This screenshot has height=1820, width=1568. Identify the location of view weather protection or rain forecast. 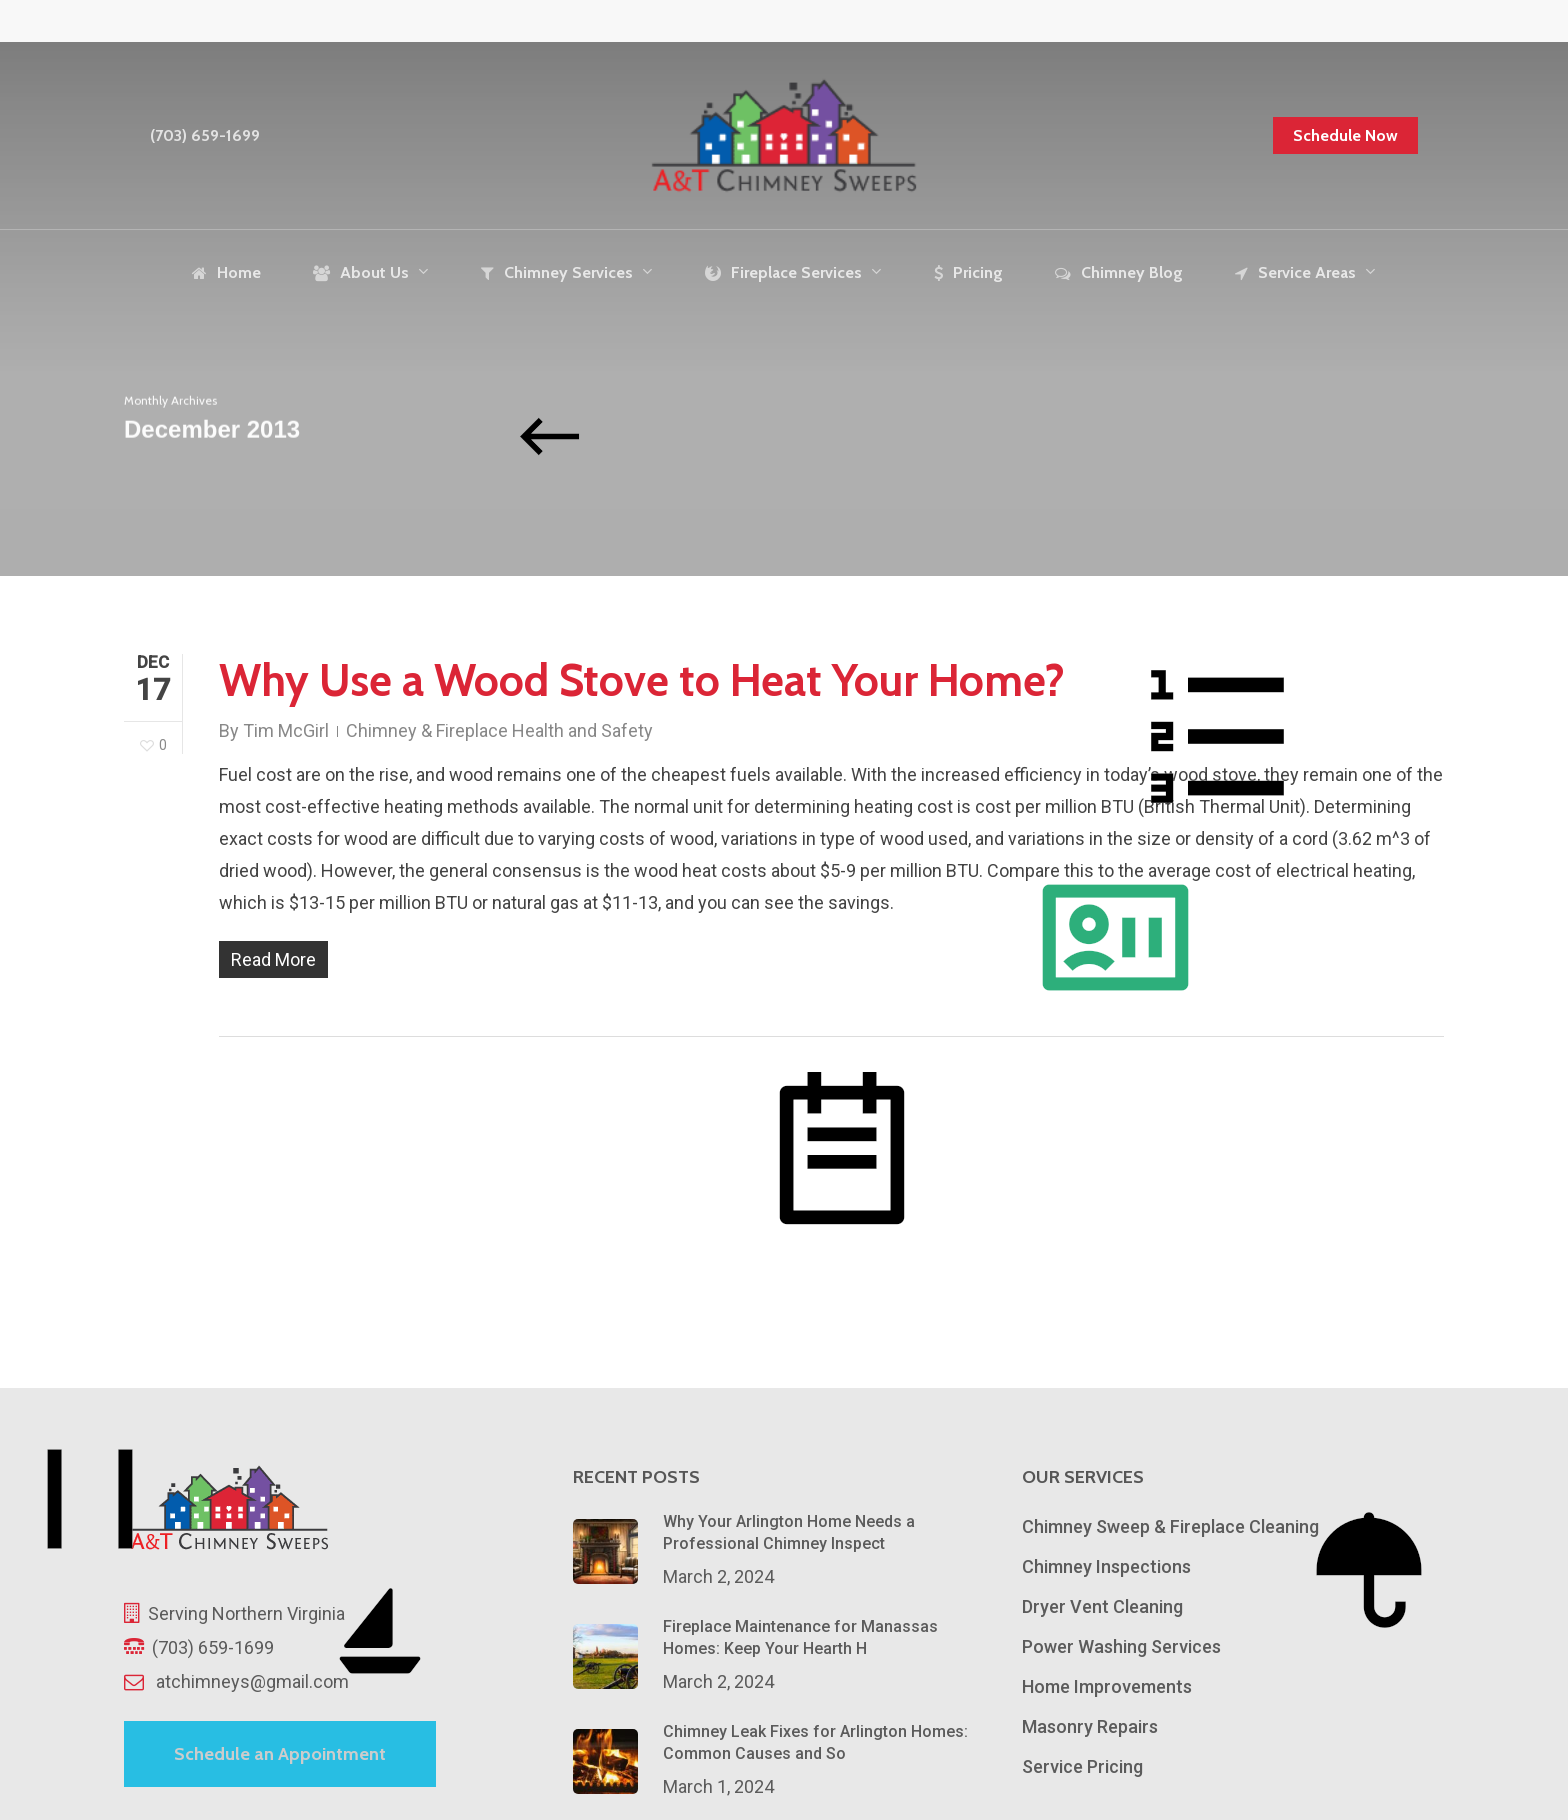
(1369, 1570).